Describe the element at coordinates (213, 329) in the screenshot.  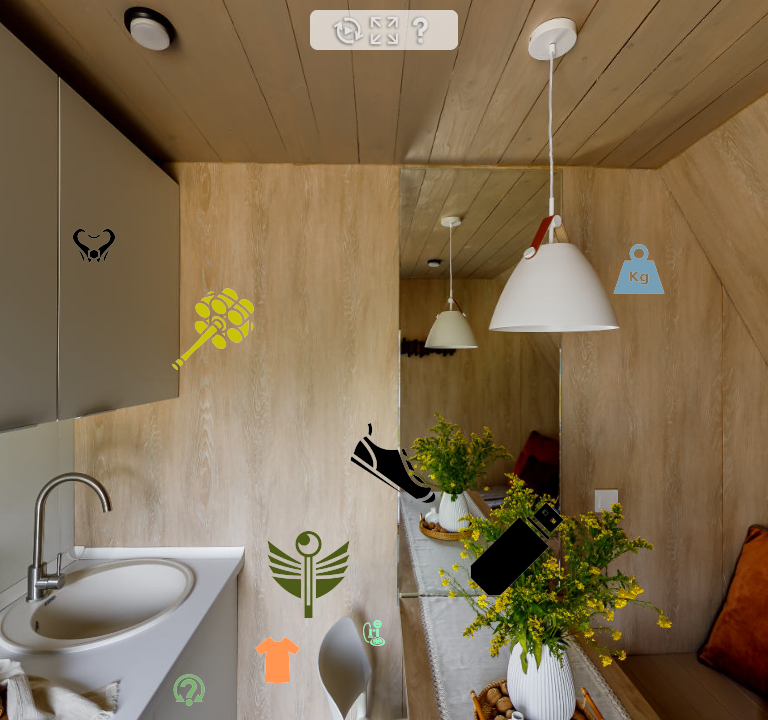
I see `select grenade weapon in inventory` at that location.